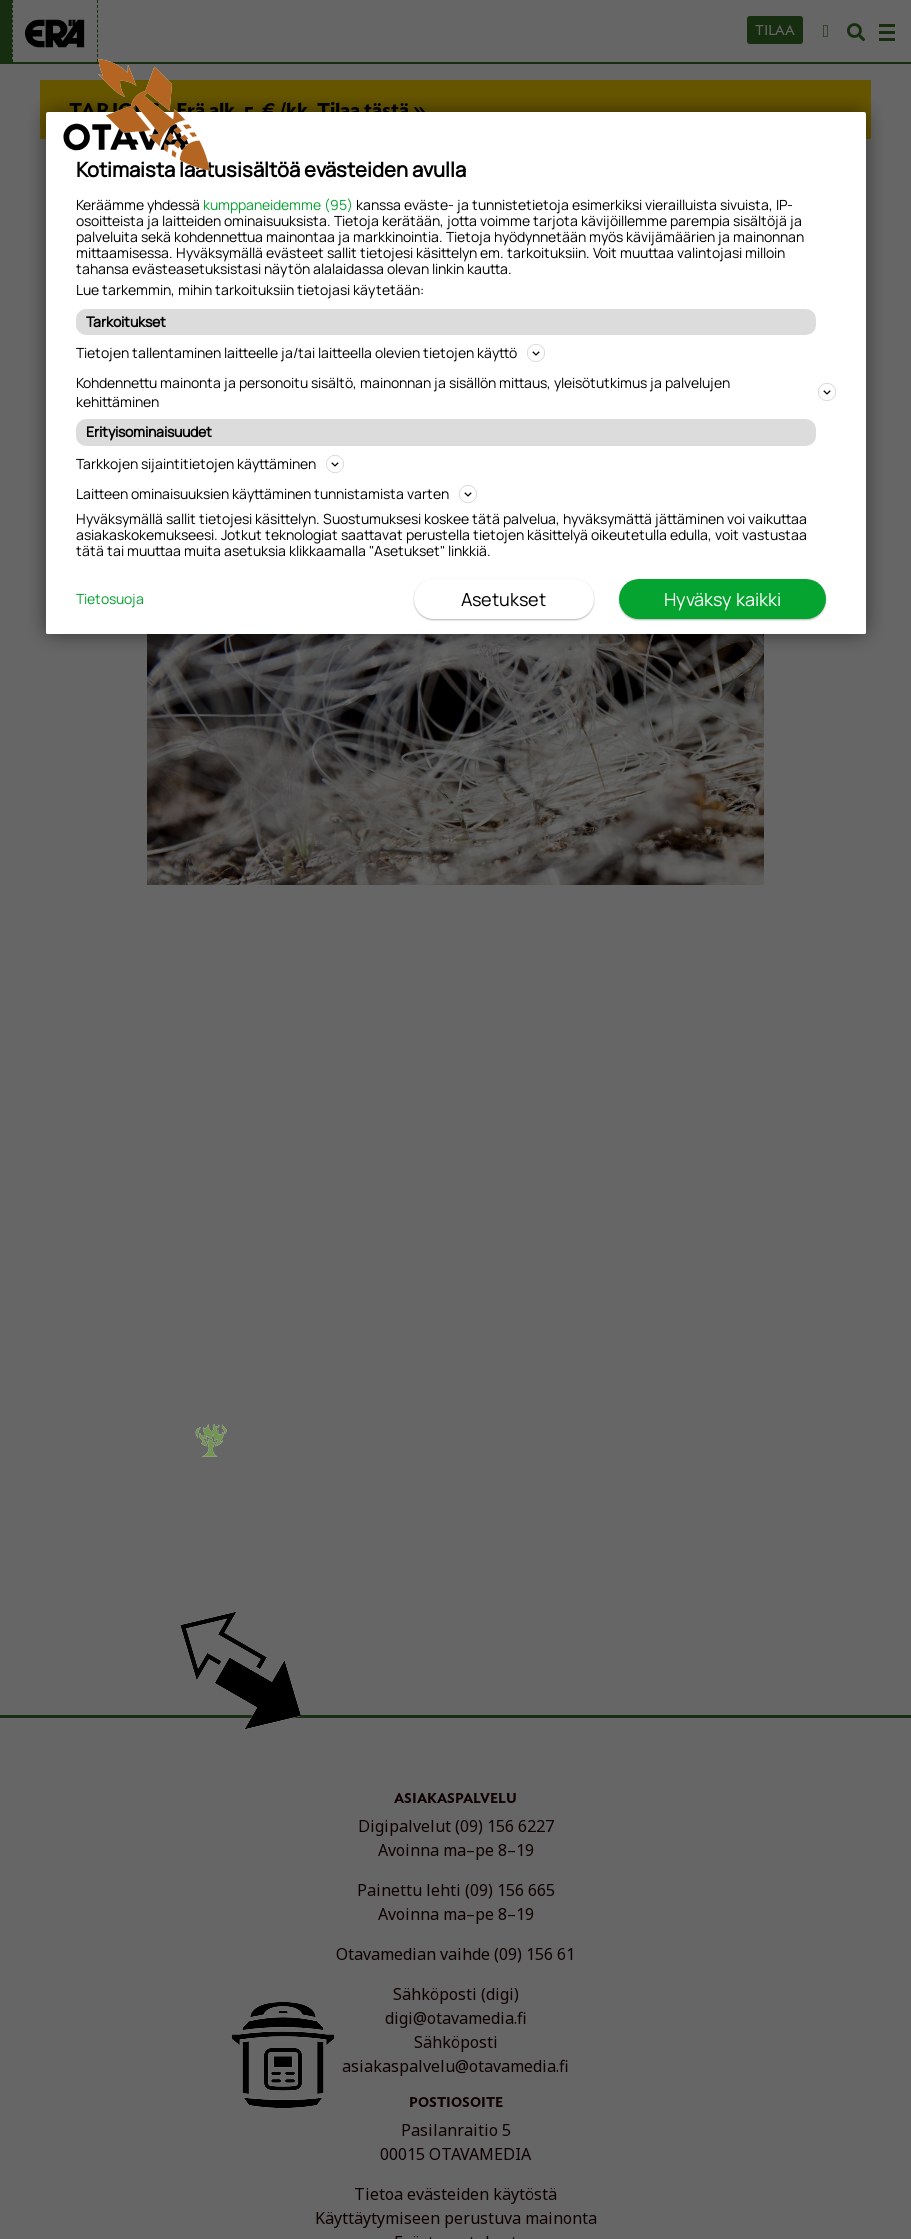 The image size is (911, 2239). I want to click on switch between two states or modes, so click(240, 1670).